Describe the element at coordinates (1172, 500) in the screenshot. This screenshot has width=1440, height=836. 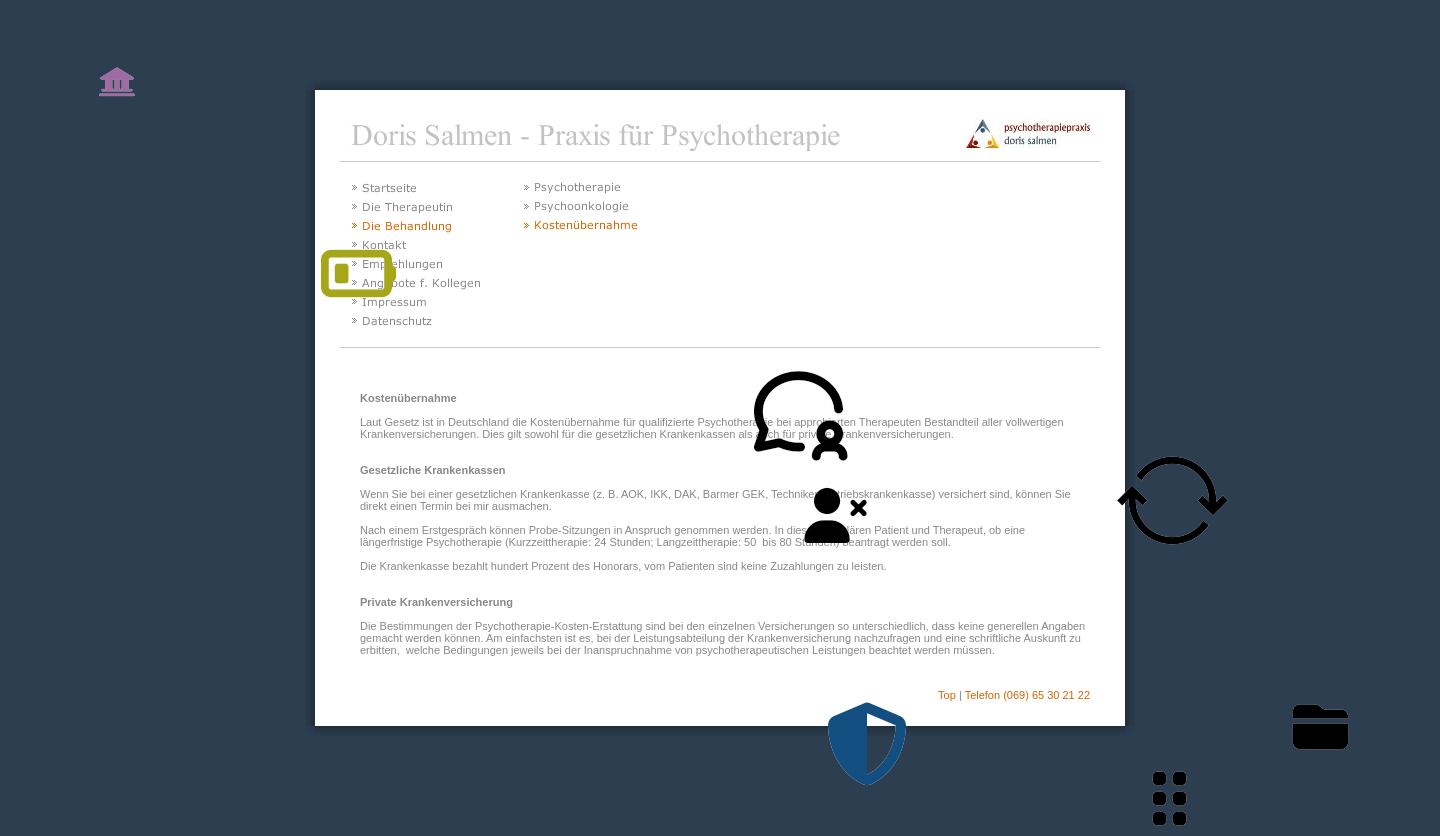
I see `sync data across devices` at that location.